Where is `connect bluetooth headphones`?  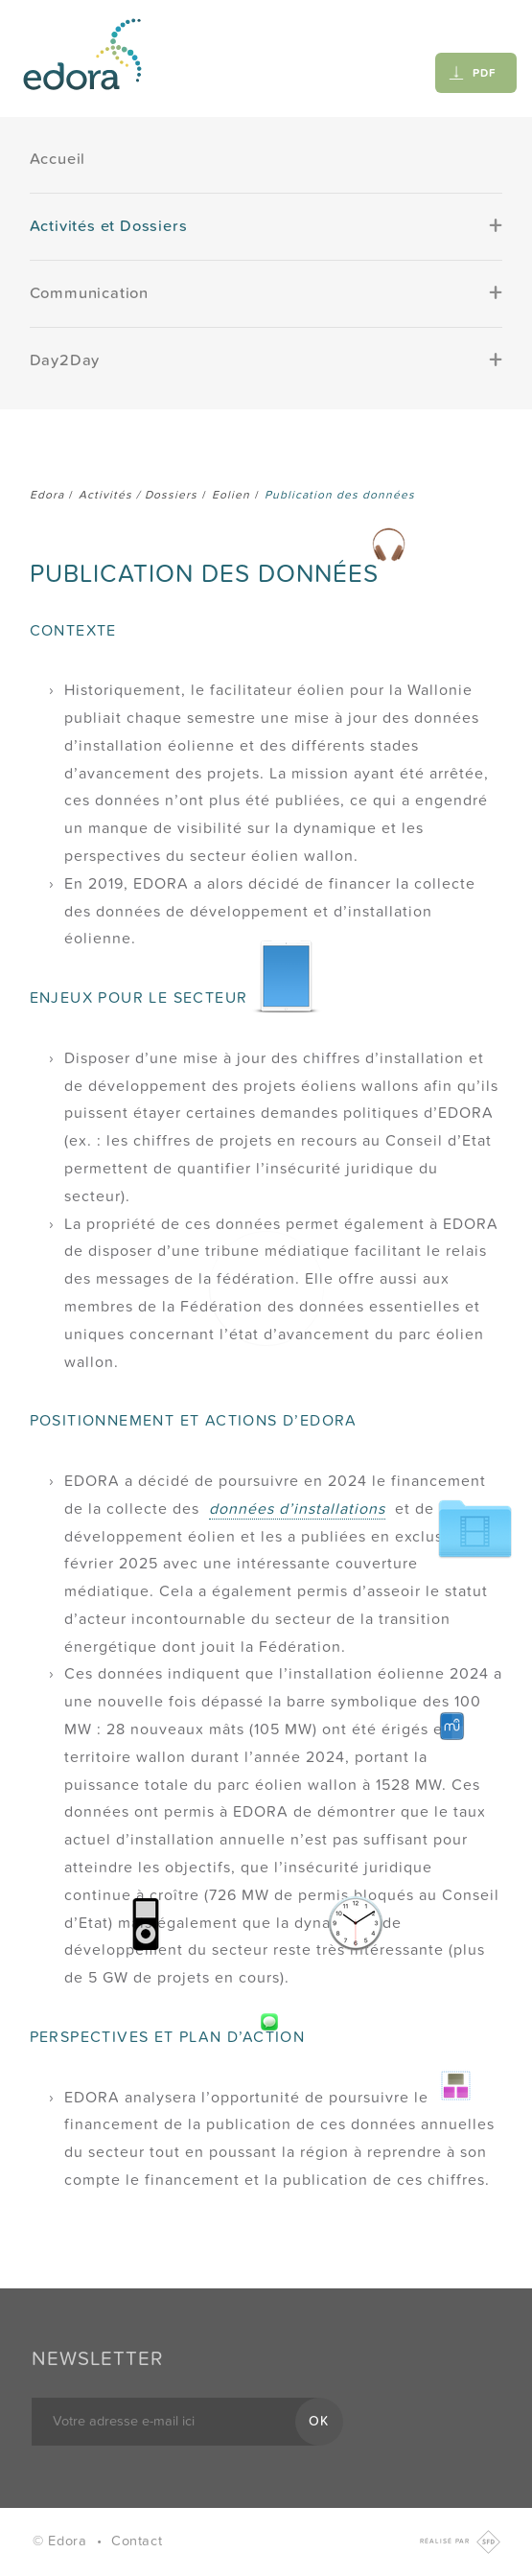 connect bluetooth headphones is located at coordinates (388, 545).